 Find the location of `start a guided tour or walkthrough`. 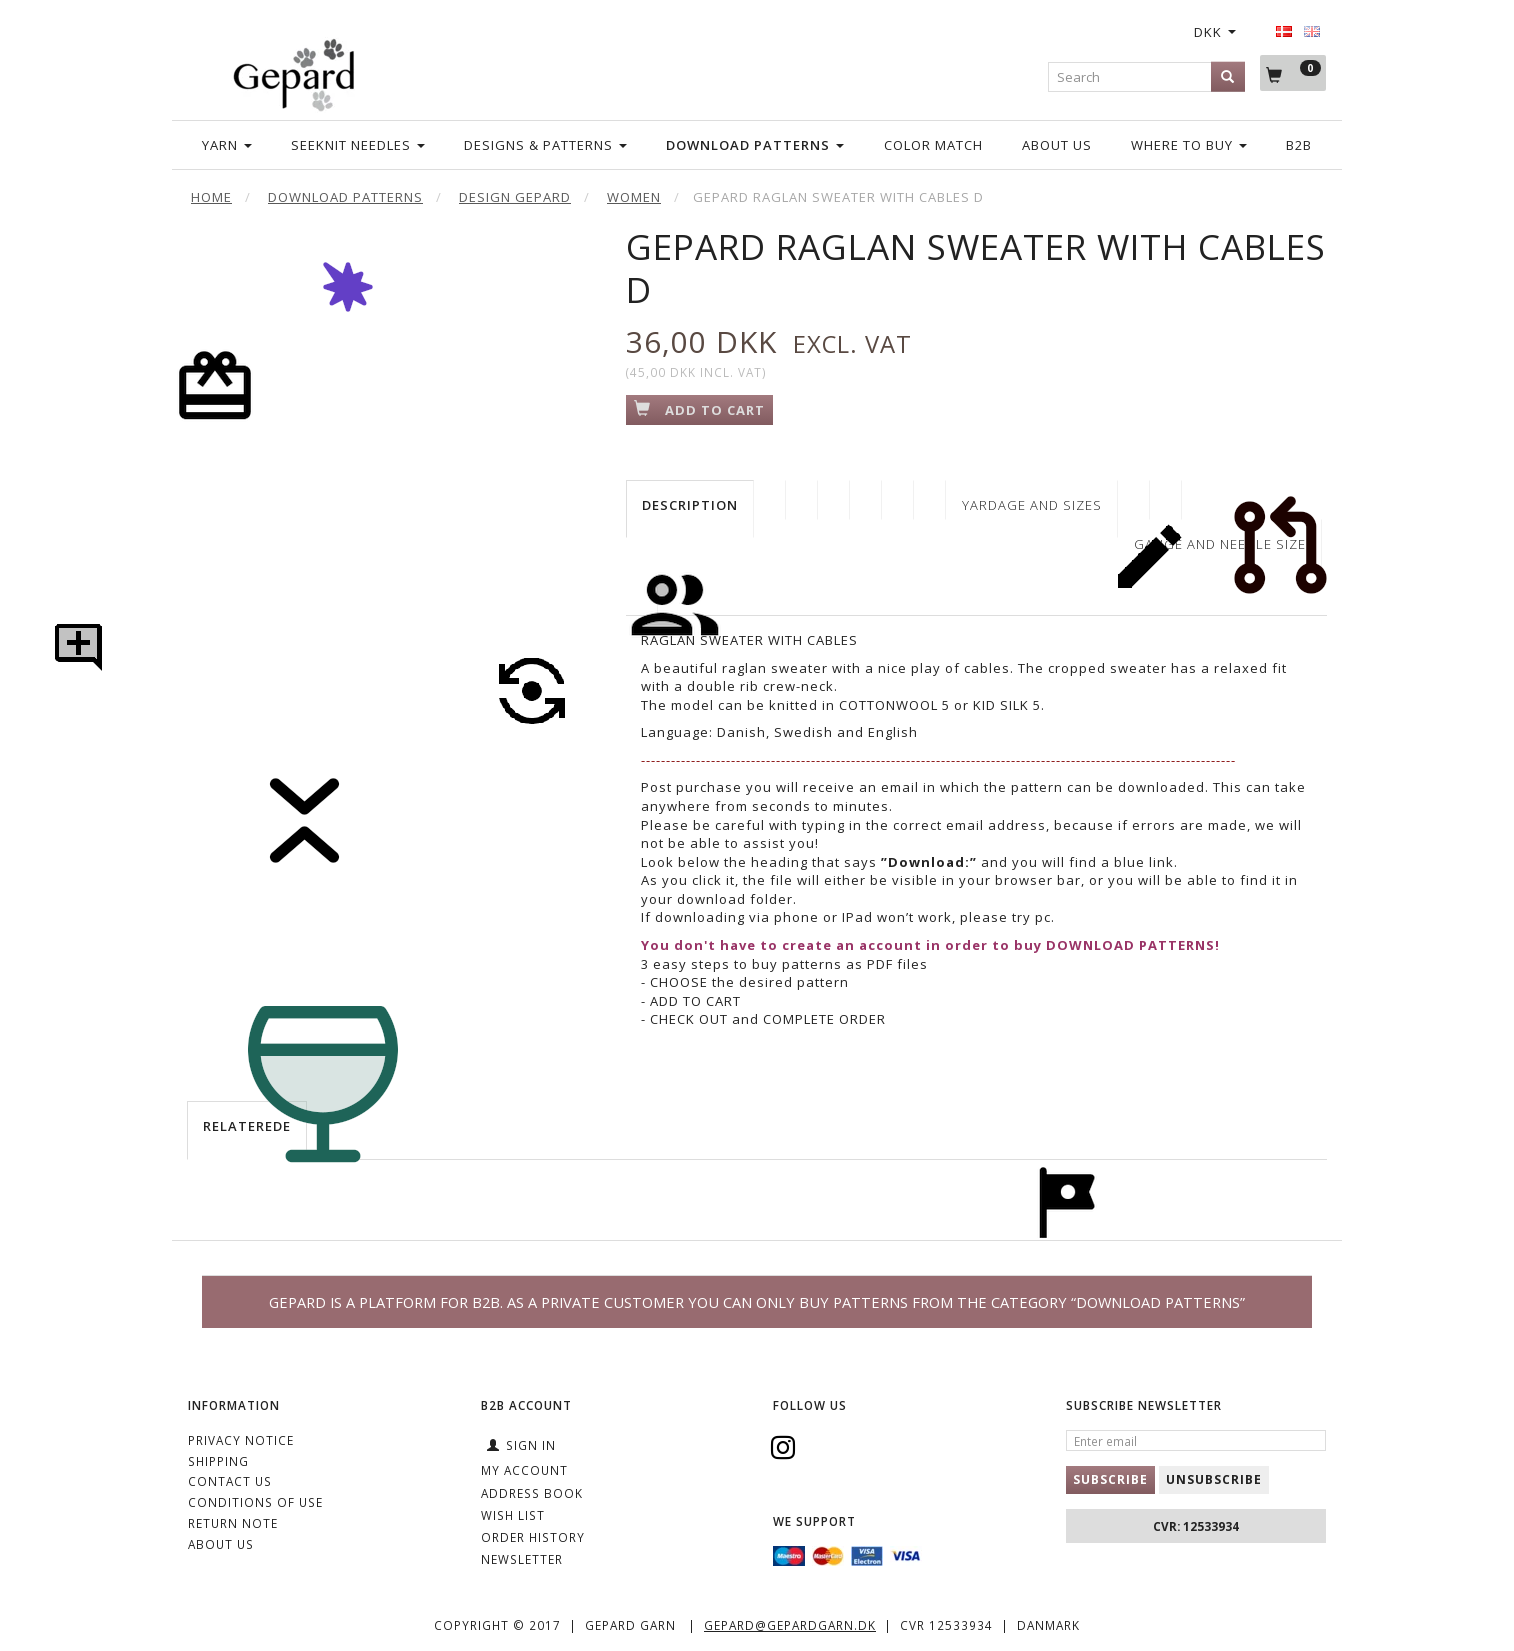

start a guided tour or walkthrough is located at coordinates (1064, 1202).